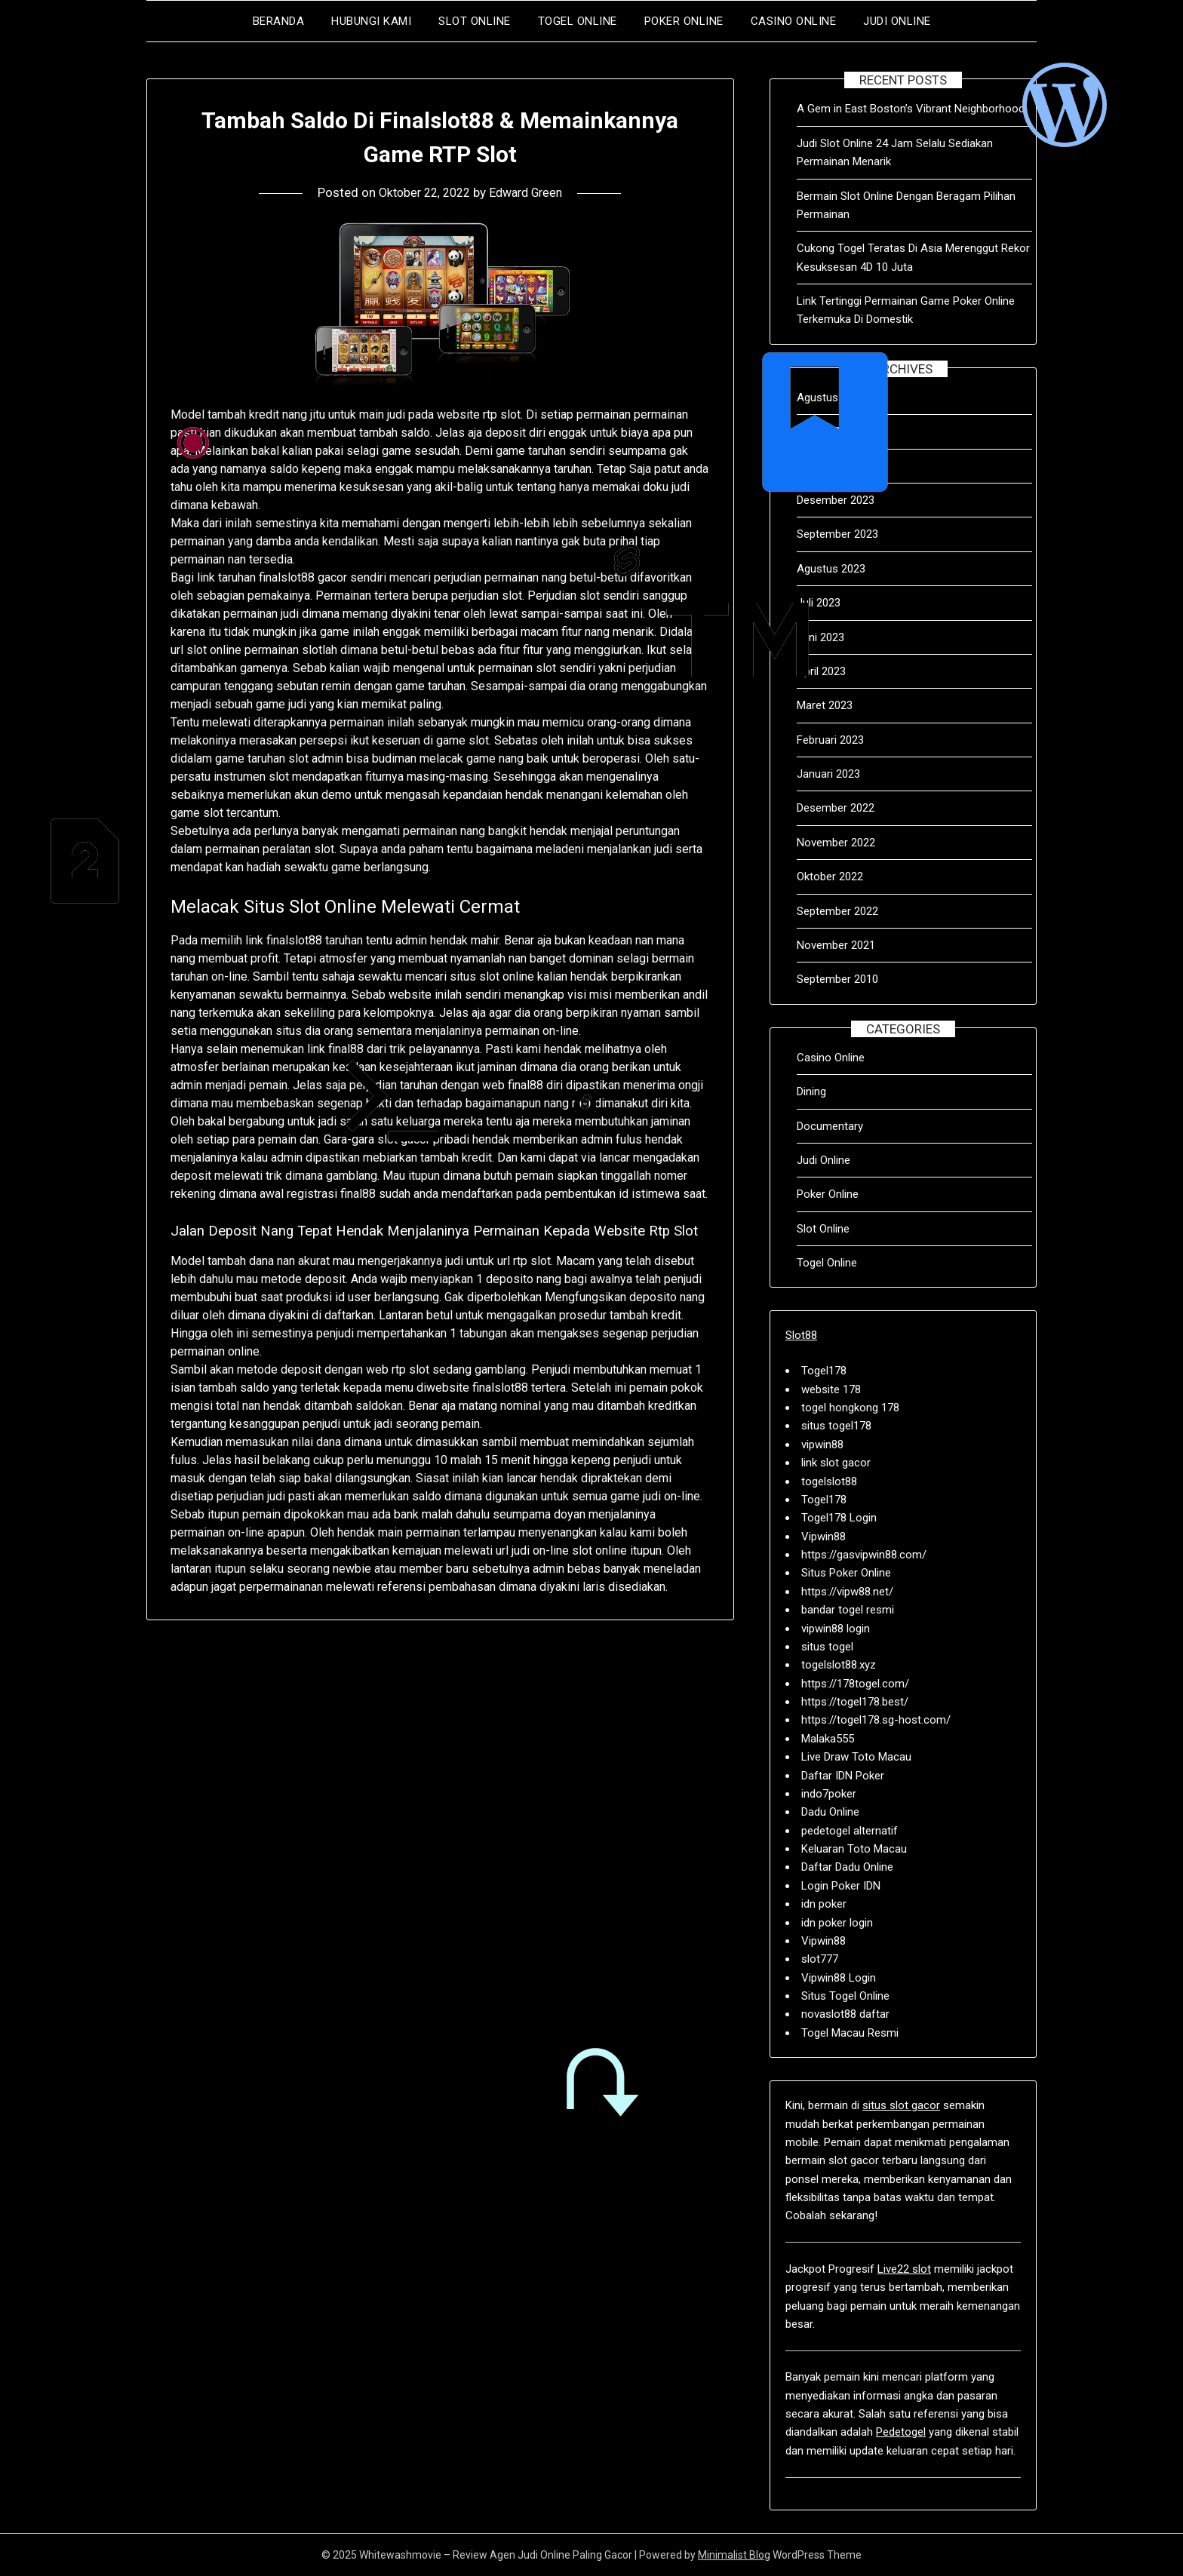 Image resolution: width=1183 pixels, height=2576 pixels. What do you see at coordinates (393, 1096) in the screenshot?
I see `open command line interface` at bounding box center [393, 1096].